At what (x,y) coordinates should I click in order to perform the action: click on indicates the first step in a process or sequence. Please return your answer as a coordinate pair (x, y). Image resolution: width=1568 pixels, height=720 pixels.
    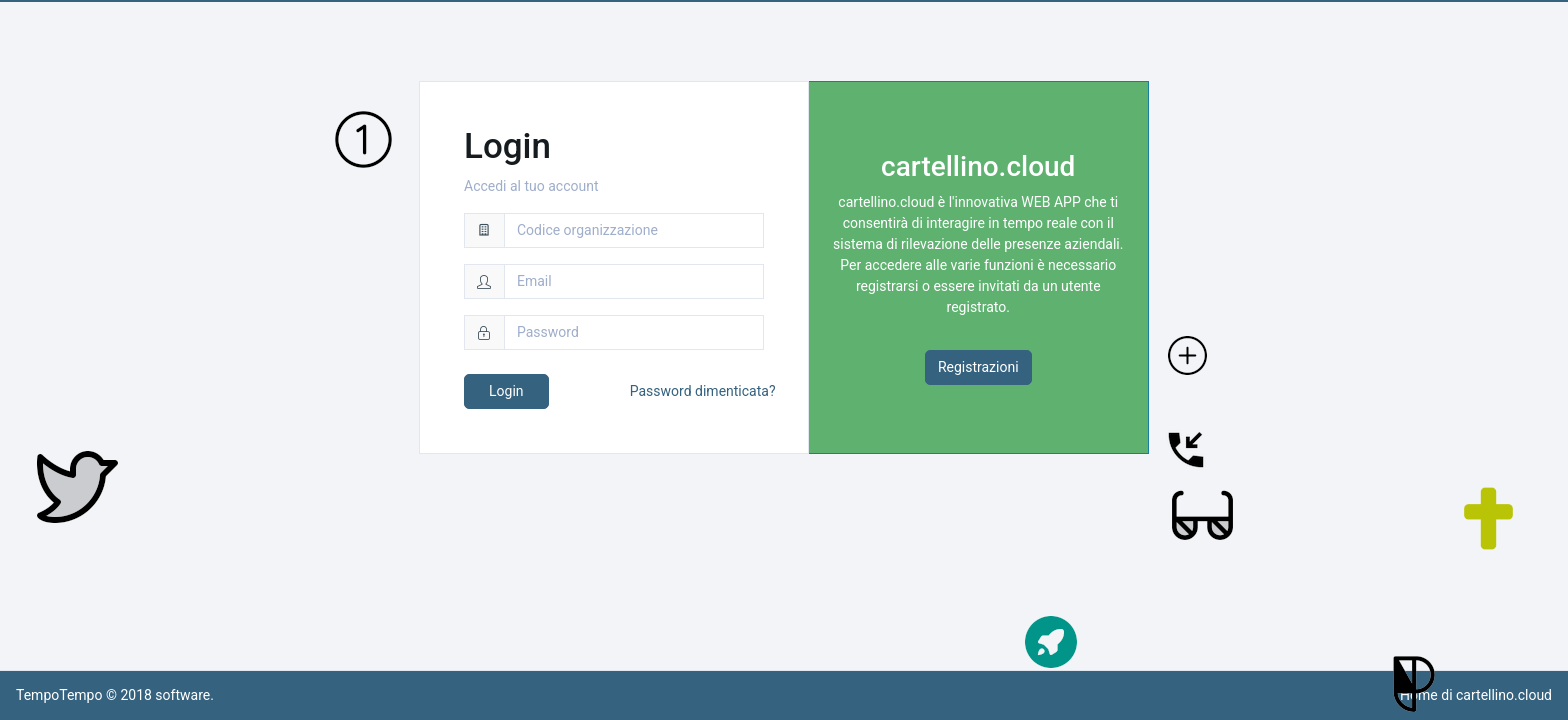
    Looking at the image, I should click on (363, 139).